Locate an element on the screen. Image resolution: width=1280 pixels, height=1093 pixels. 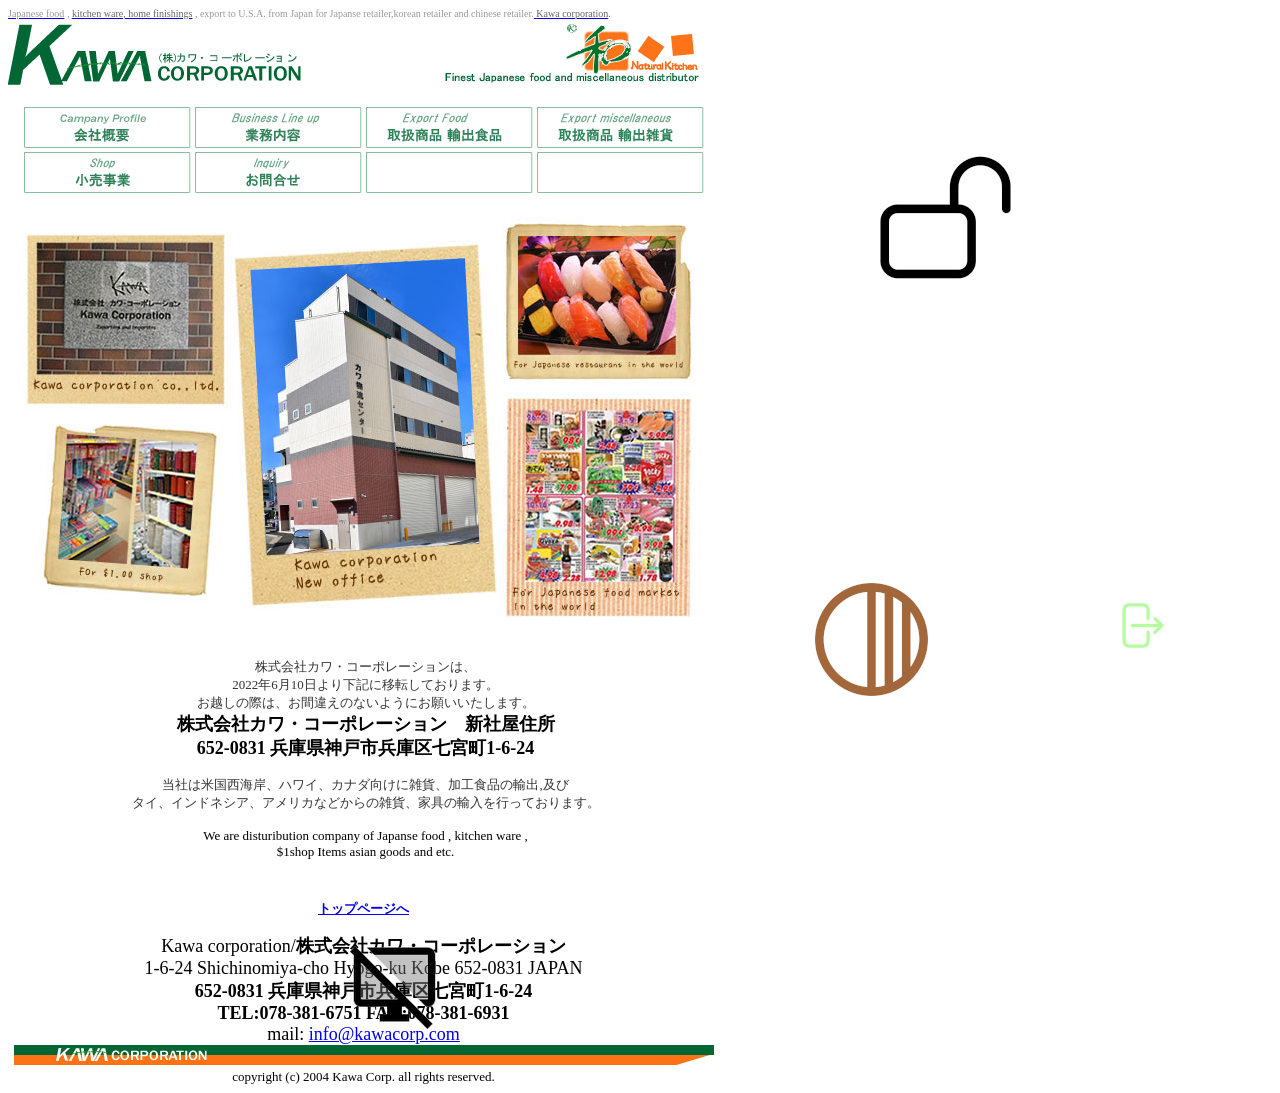
toggle between light and dark mode is located at coordinates (871, 639).